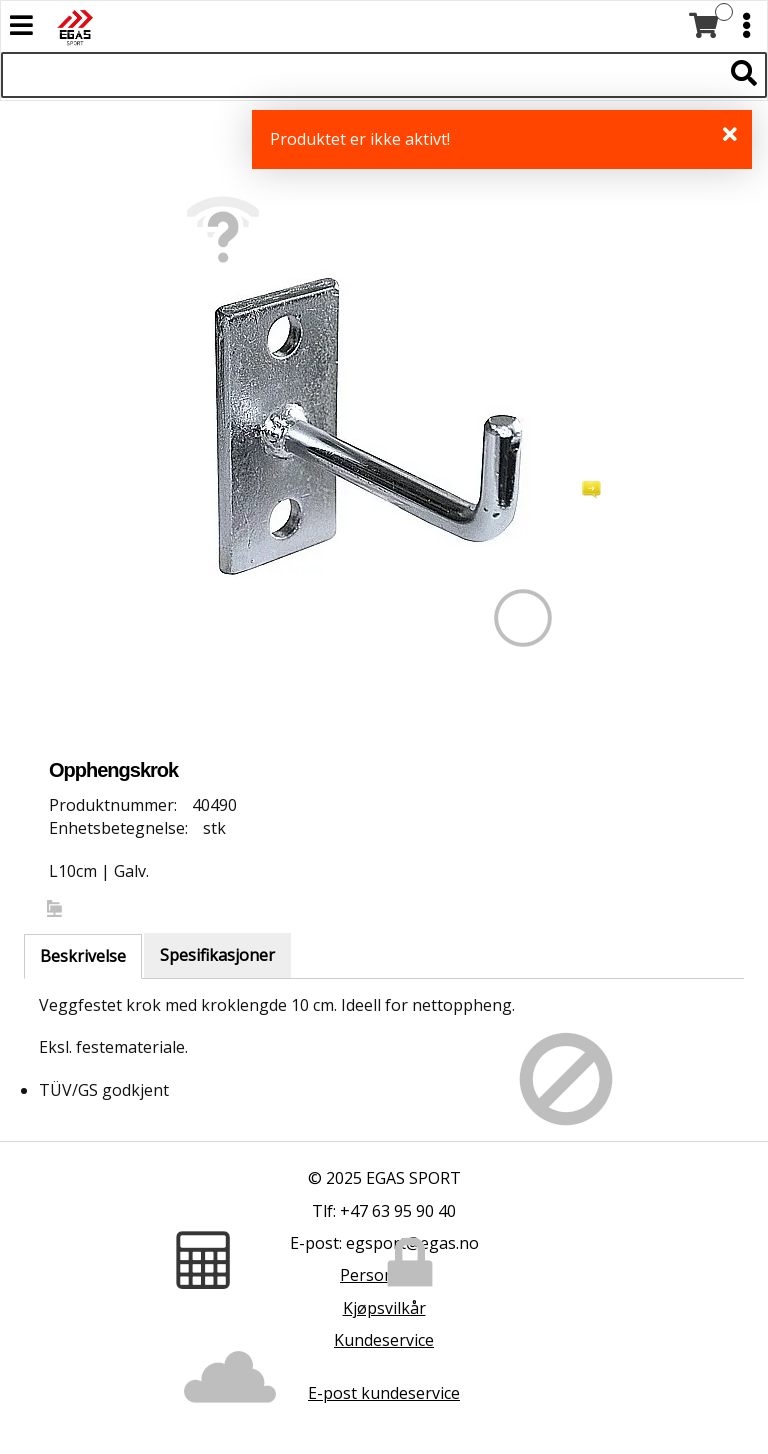 This screenshot has height=1454, width=768. I want to click on indicates overcast or cloudy weather conditions, so click(230, 1374).